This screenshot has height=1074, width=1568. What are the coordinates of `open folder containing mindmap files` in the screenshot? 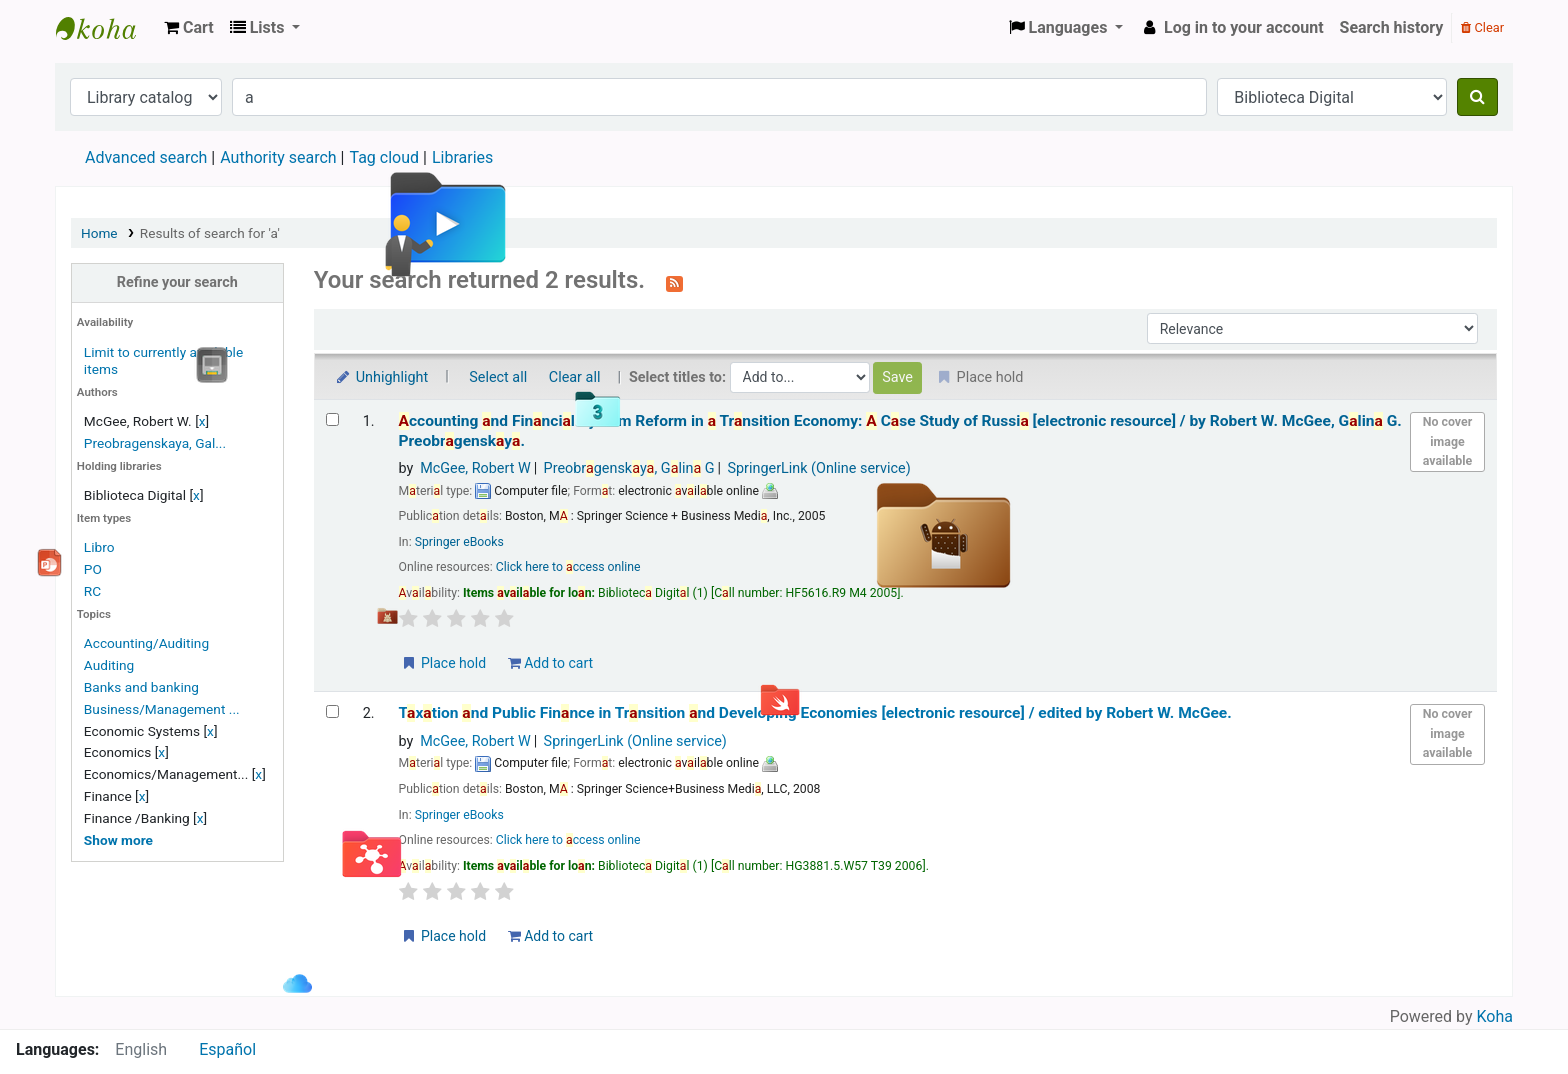 It's located at (371, 855).